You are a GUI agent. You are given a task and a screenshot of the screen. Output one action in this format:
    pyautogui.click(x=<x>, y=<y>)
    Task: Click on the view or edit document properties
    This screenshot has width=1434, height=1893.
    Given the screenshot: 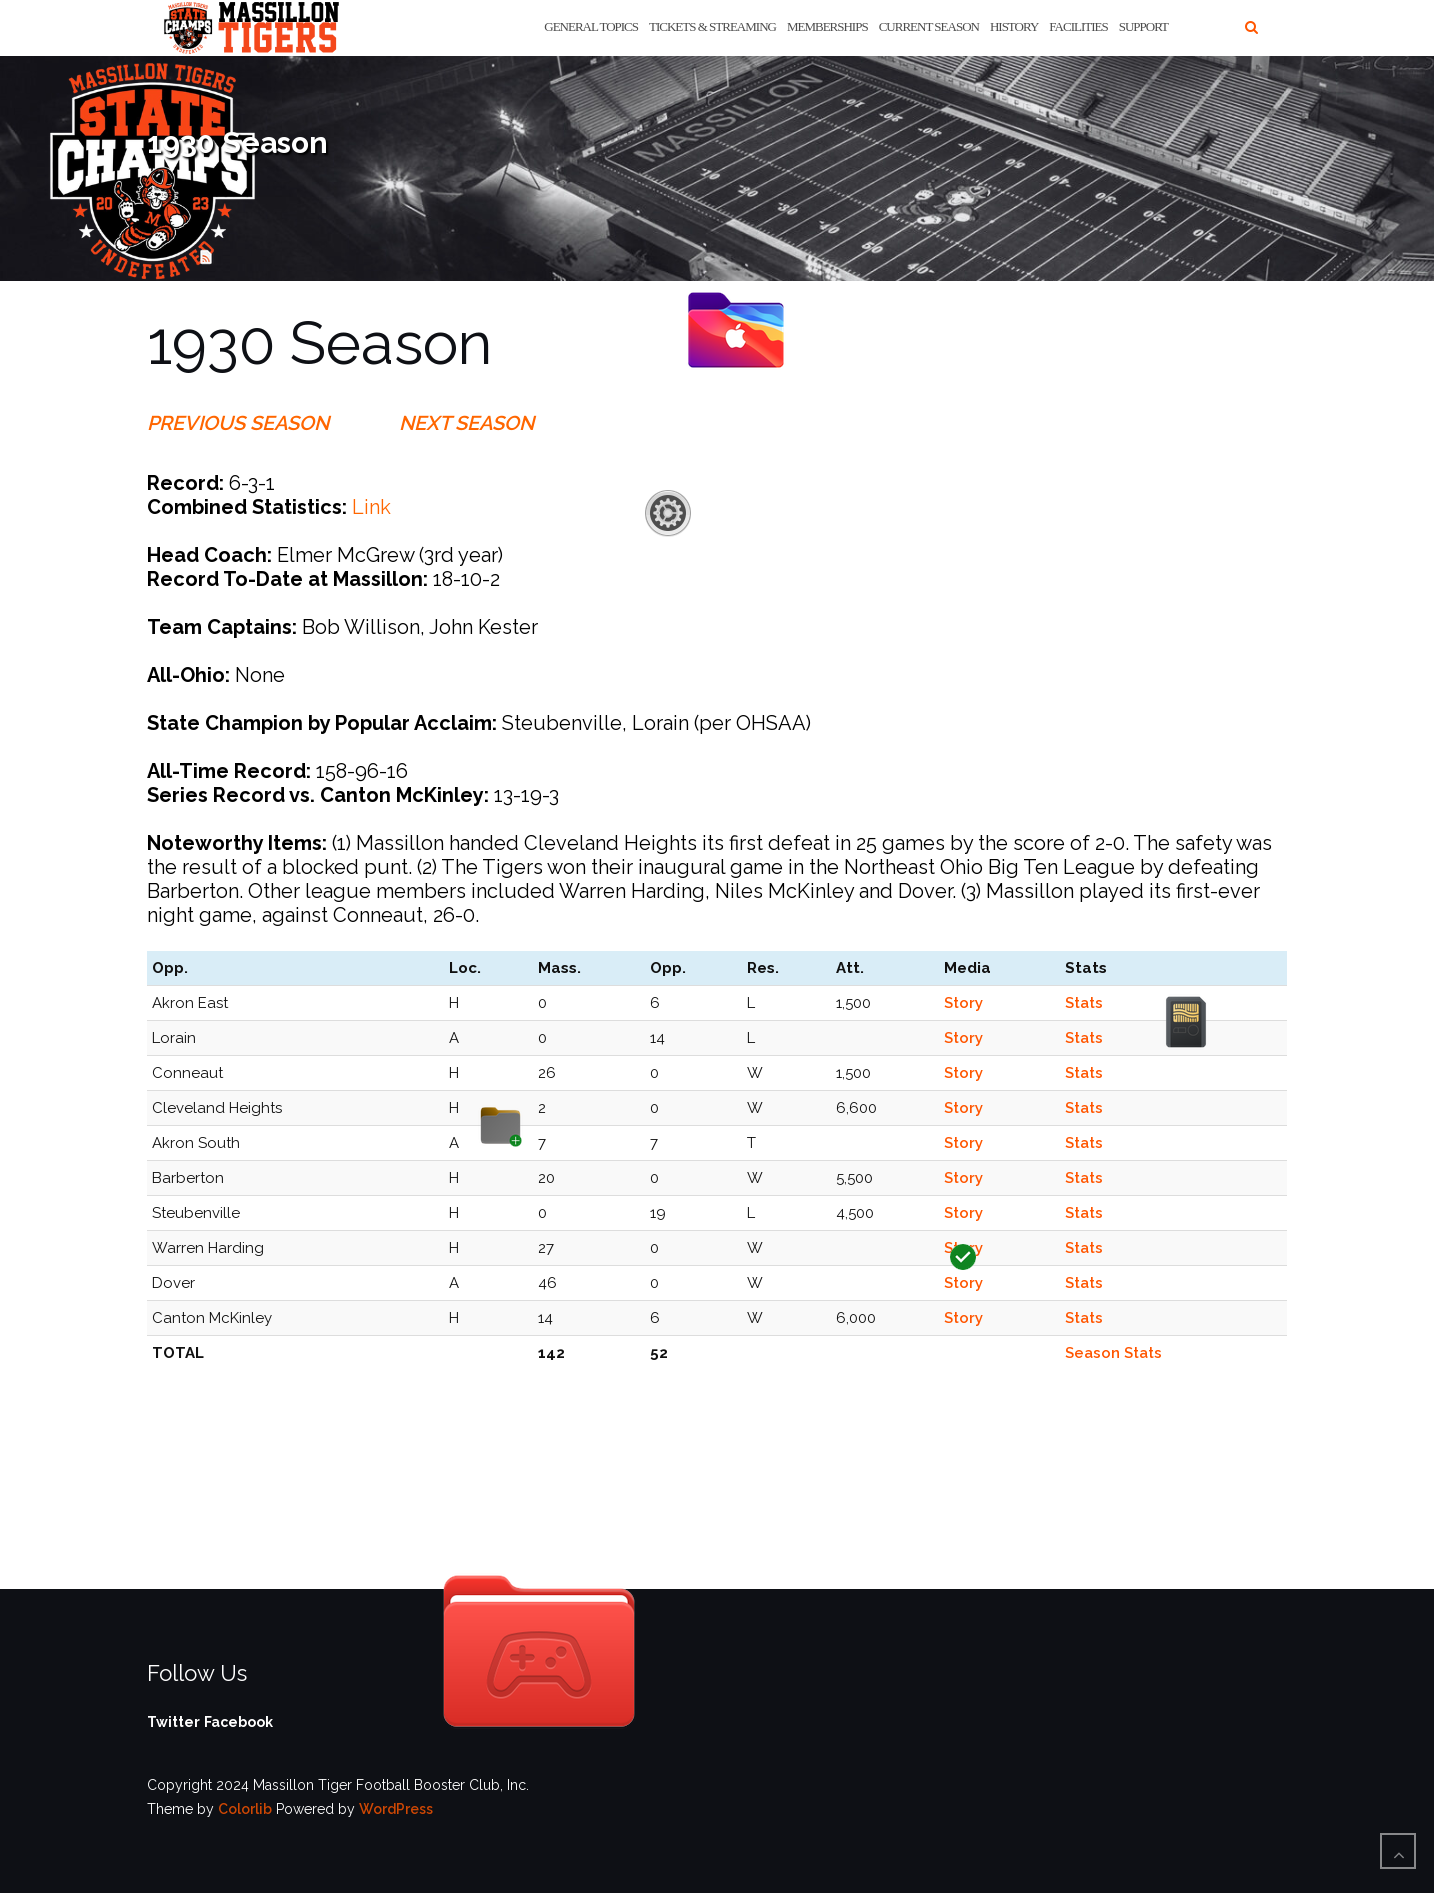 What is the action you would take?
    pyautogui.click(x=668, y=513)
    